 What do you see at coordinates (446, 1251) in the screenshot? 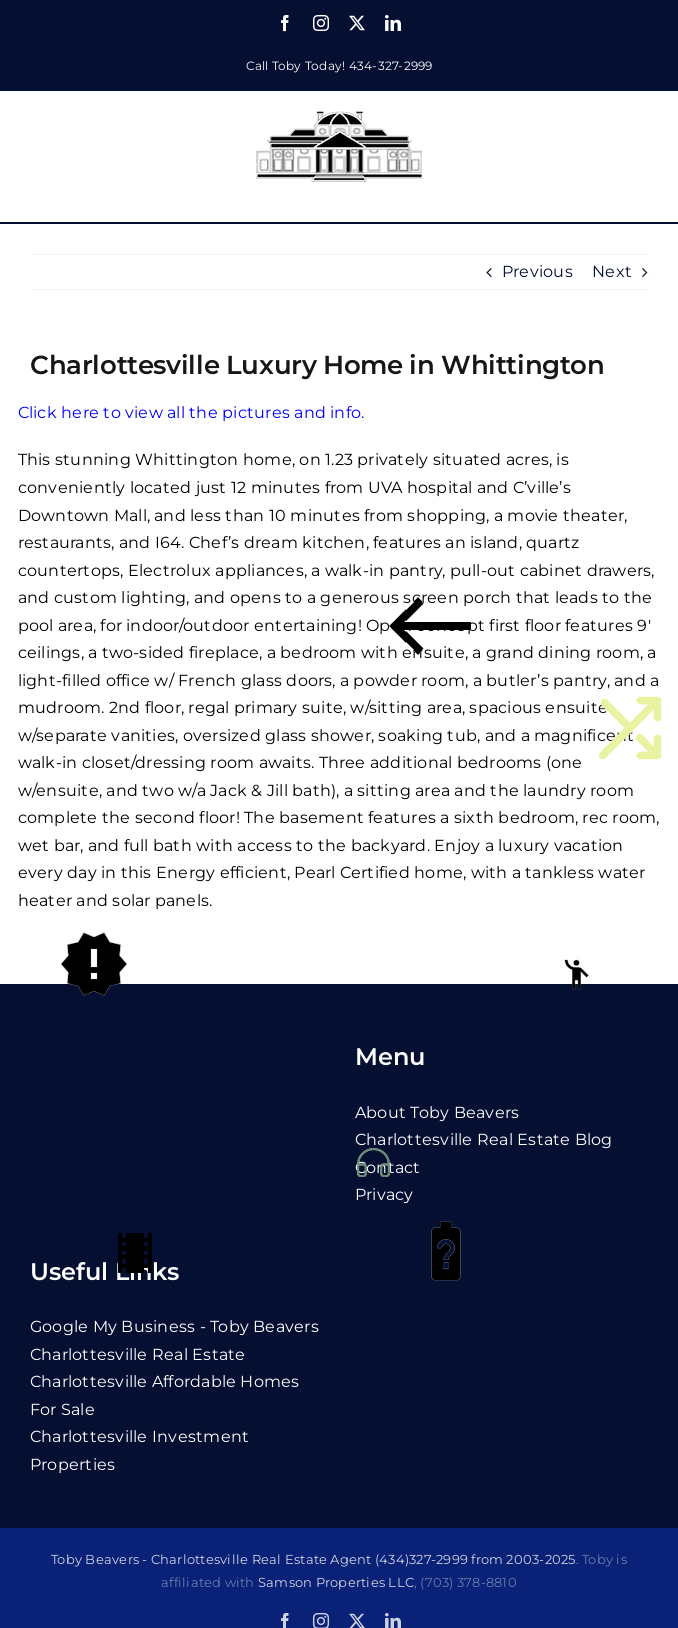
I see `indicates battery status is unknown or cannot be detected` at bounding box center [446, 1251].